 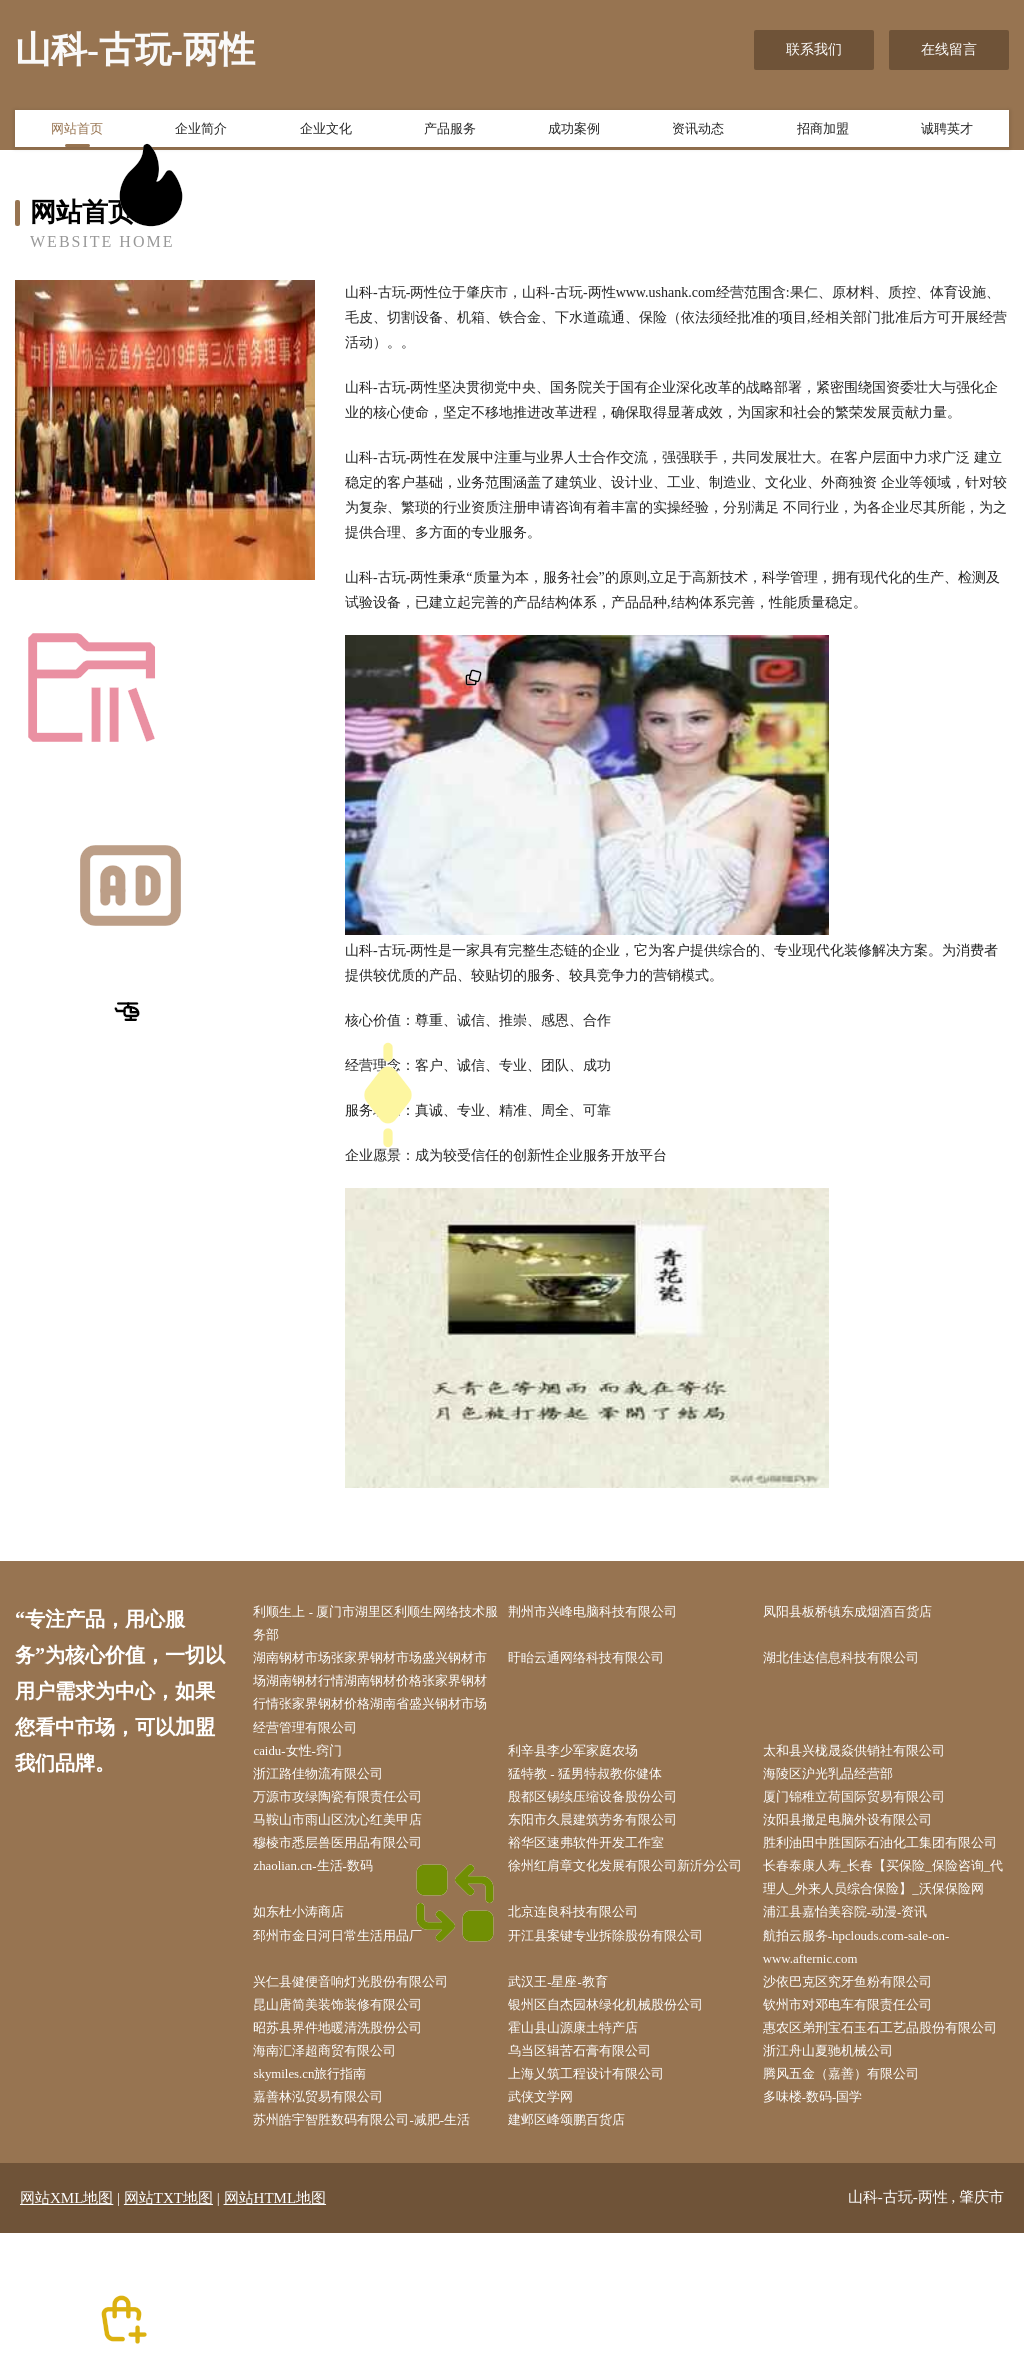 What do you see at coordinates (151, 187) in the screenshot?
I see `indicates trending or hot content` at bounding box center [151, 187].